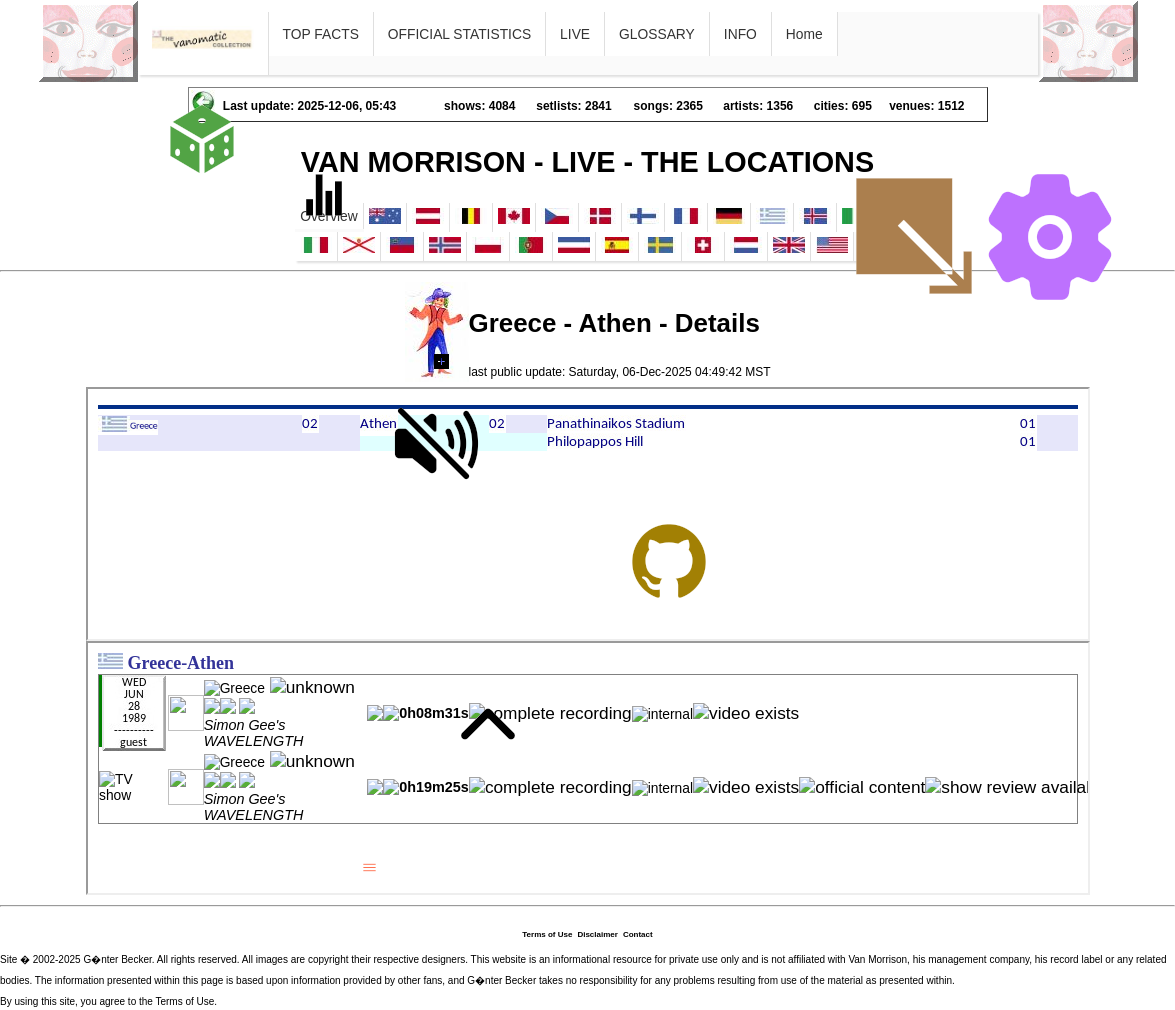 This screenshot has height=1010, width=1175. What do you see at coordinates (1050, 237) in the screenshot?
I see `open settings menu` at bounding box center [1050, 237].